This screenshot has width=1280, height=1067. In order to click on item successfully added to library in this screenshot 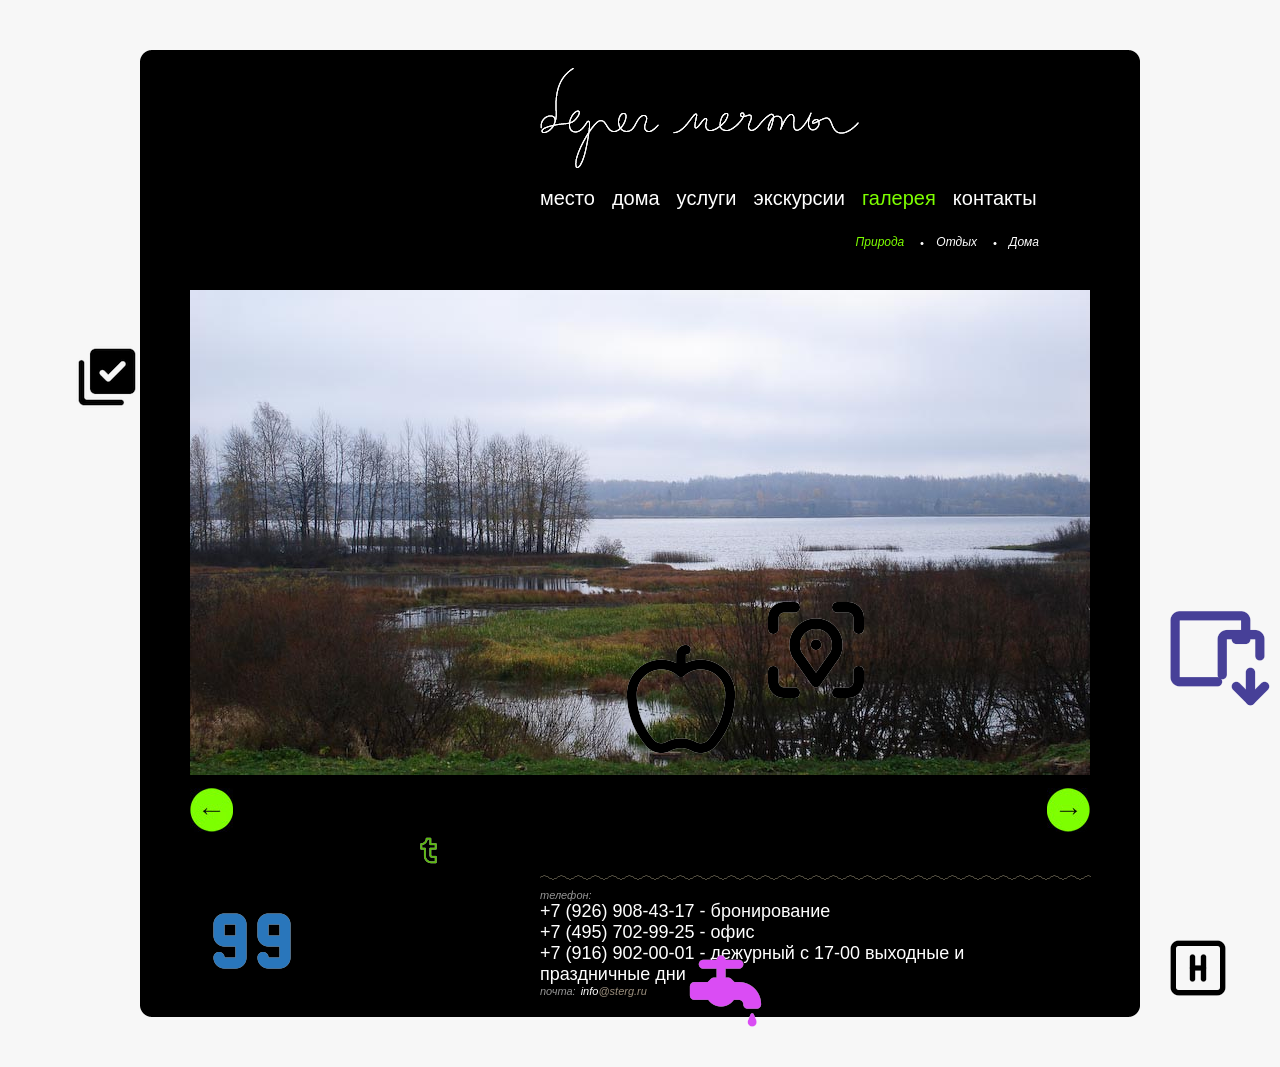, I will do `click(107, 377)`.